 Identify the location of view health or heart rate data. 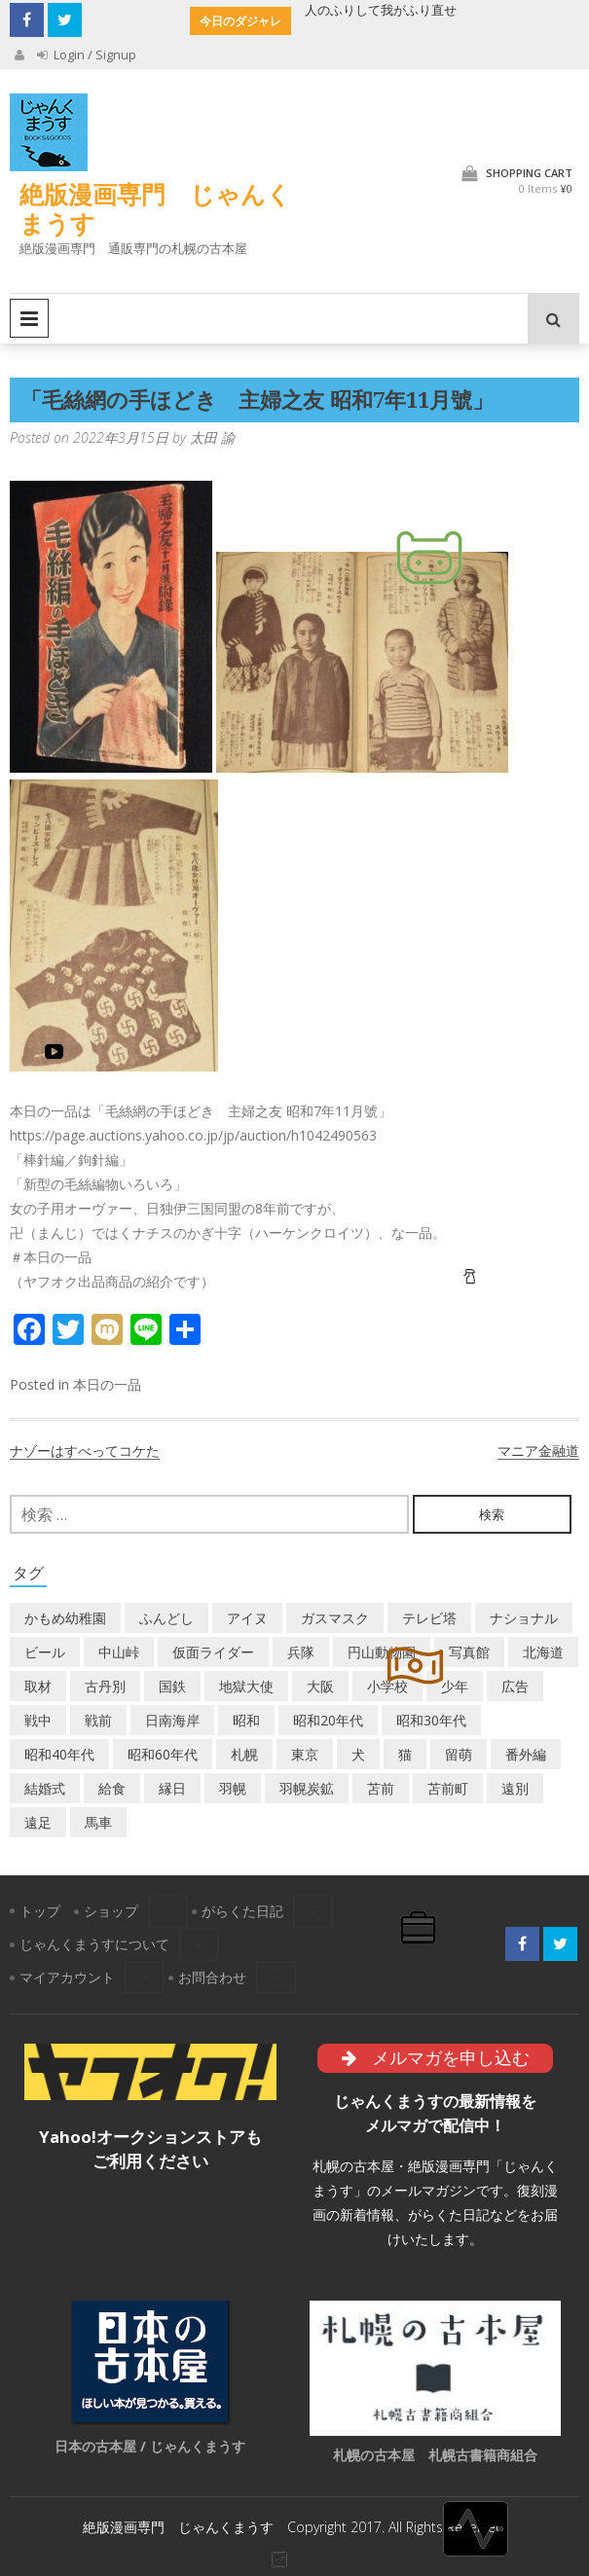
(475, 2528).